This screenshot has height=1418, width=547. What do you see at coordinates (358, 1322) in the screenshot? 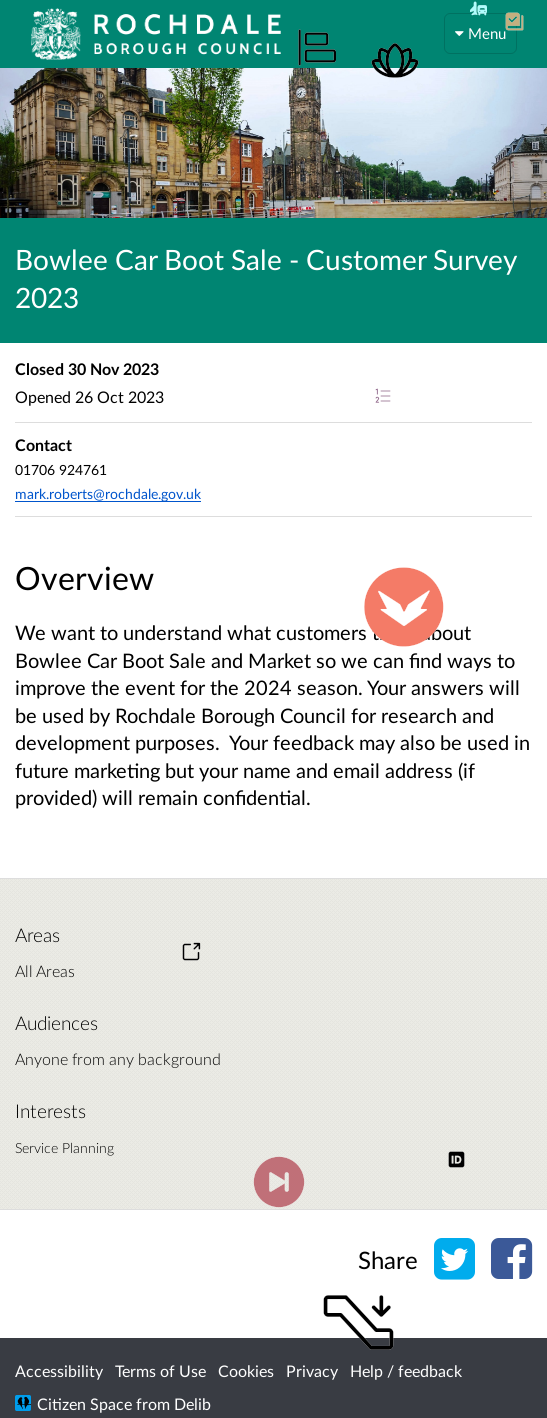
I see `indicates escalator going down` at bounding box center [358, 1322].